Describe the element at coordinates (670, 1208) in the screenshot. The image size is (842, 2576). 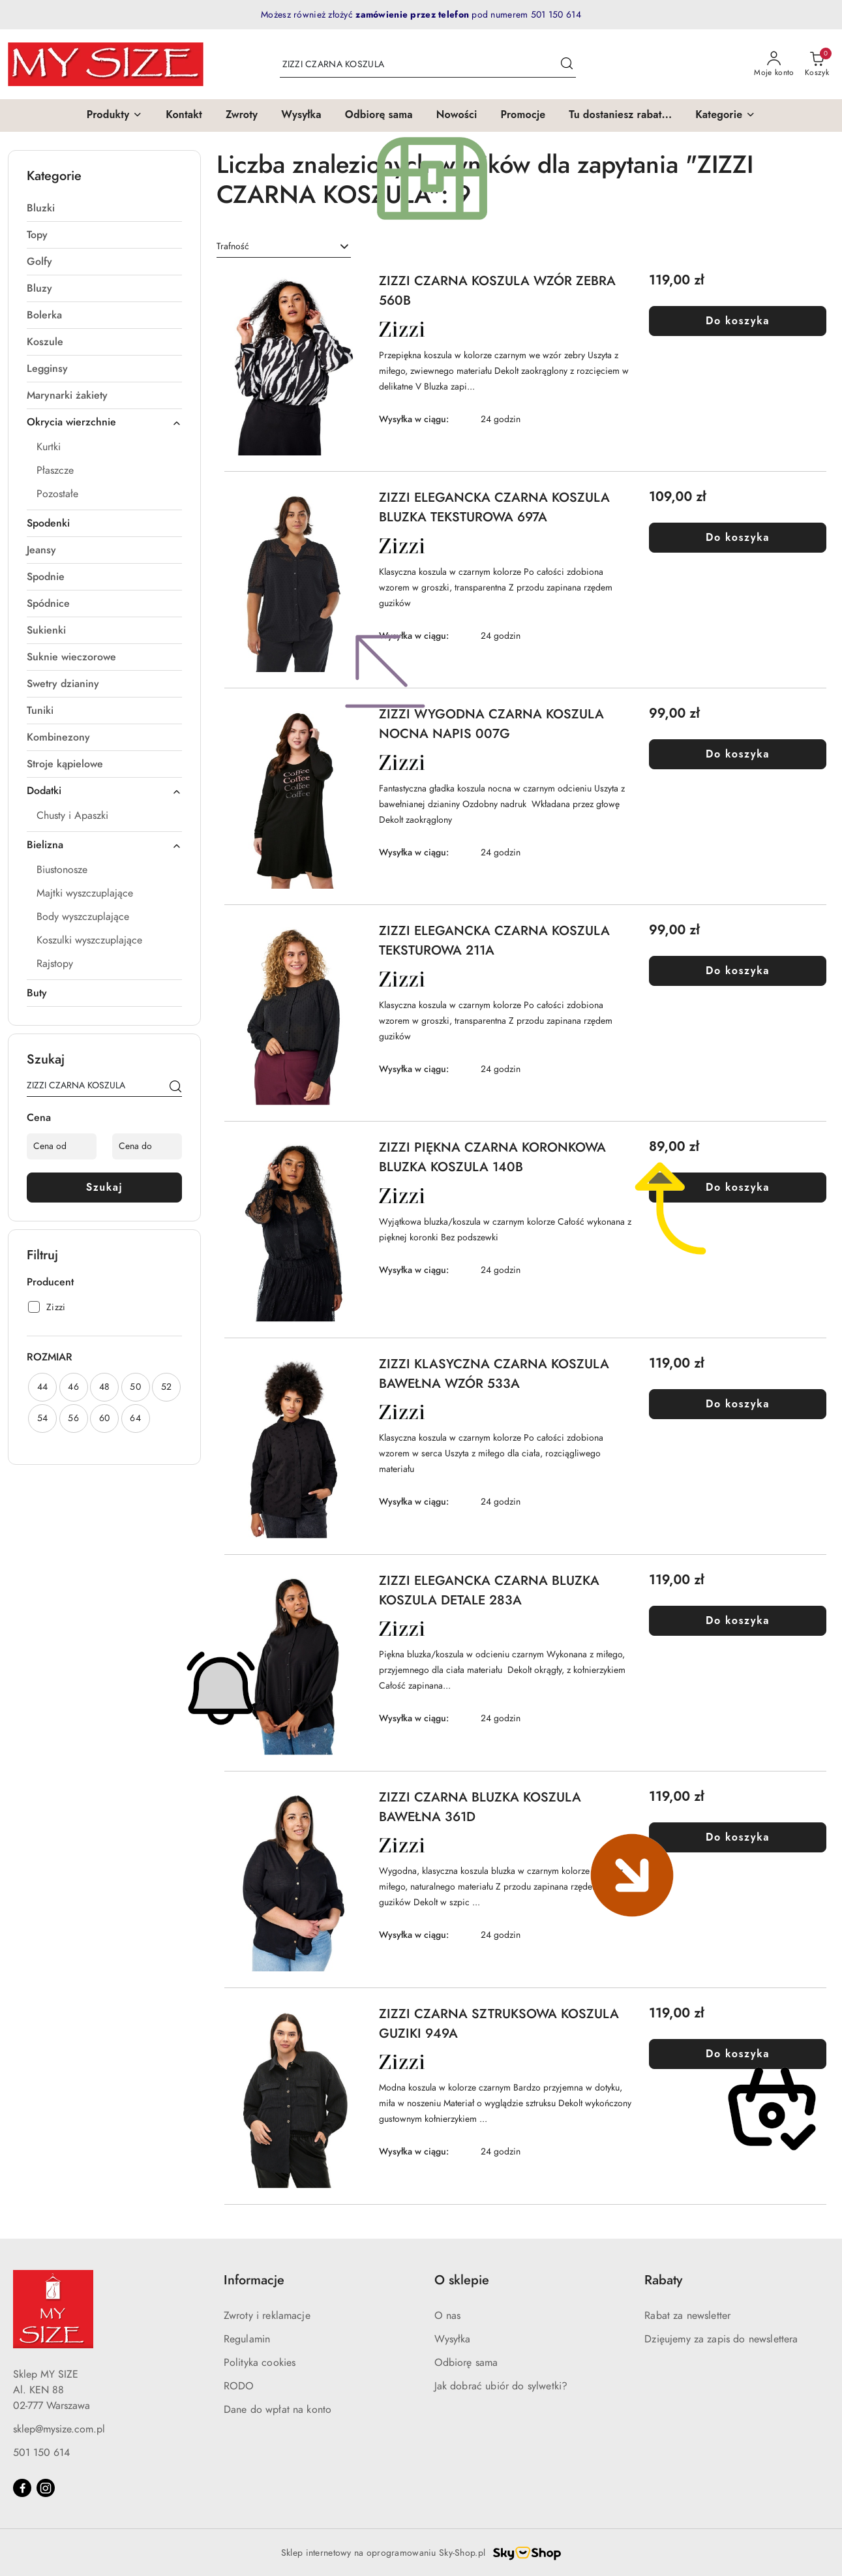
I see `go back and up in navigation` at that location.